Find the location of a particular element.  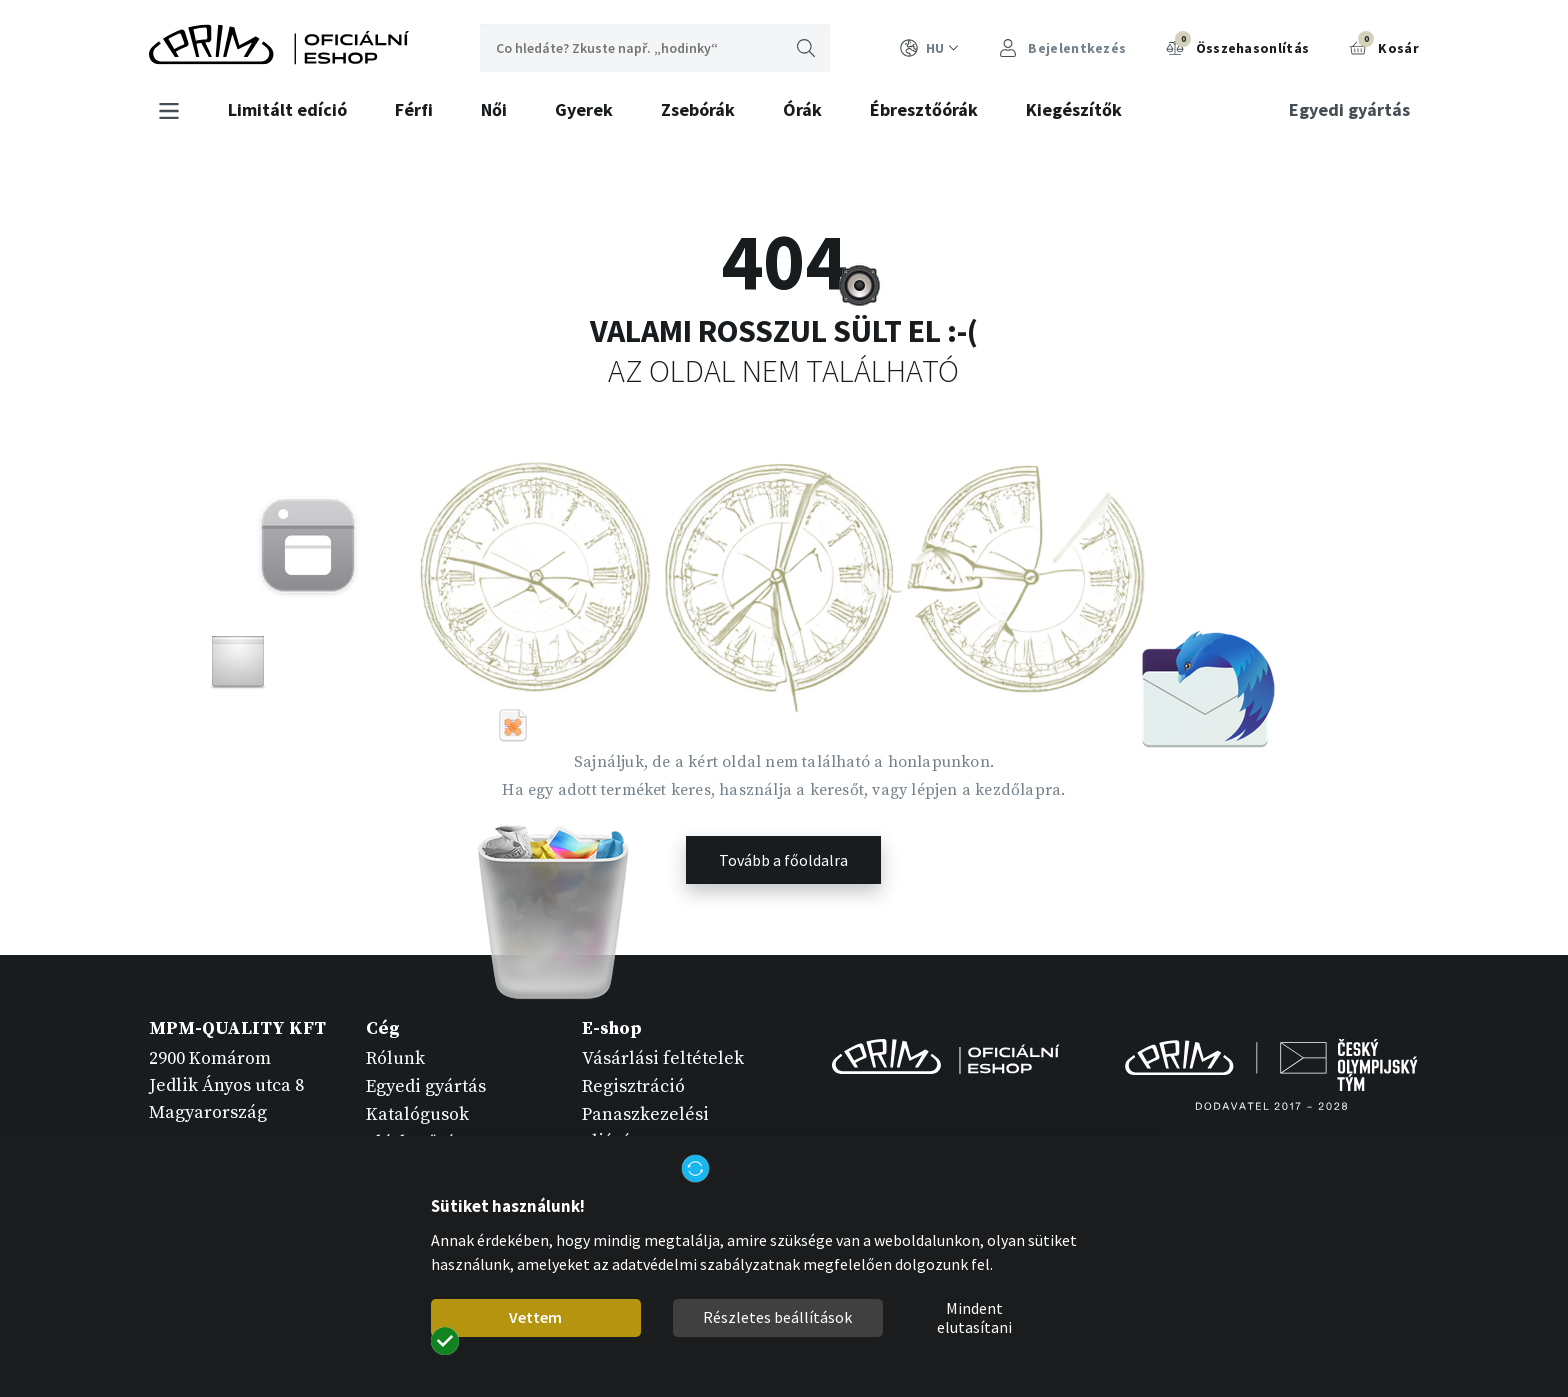

magic trackpad connected via bluetooth is located at coordinates (238, 663).